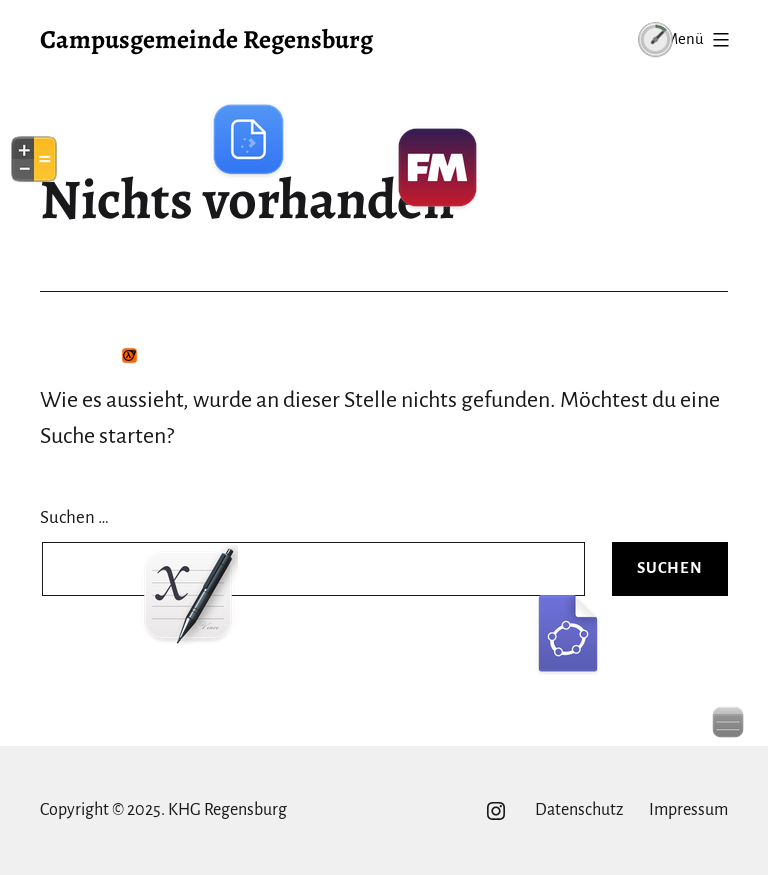 The width and height of the screenshot is (768, 875). Describe the element at coordinates (655, 39) in the screenshot. I see `open system profiler application` at that location.